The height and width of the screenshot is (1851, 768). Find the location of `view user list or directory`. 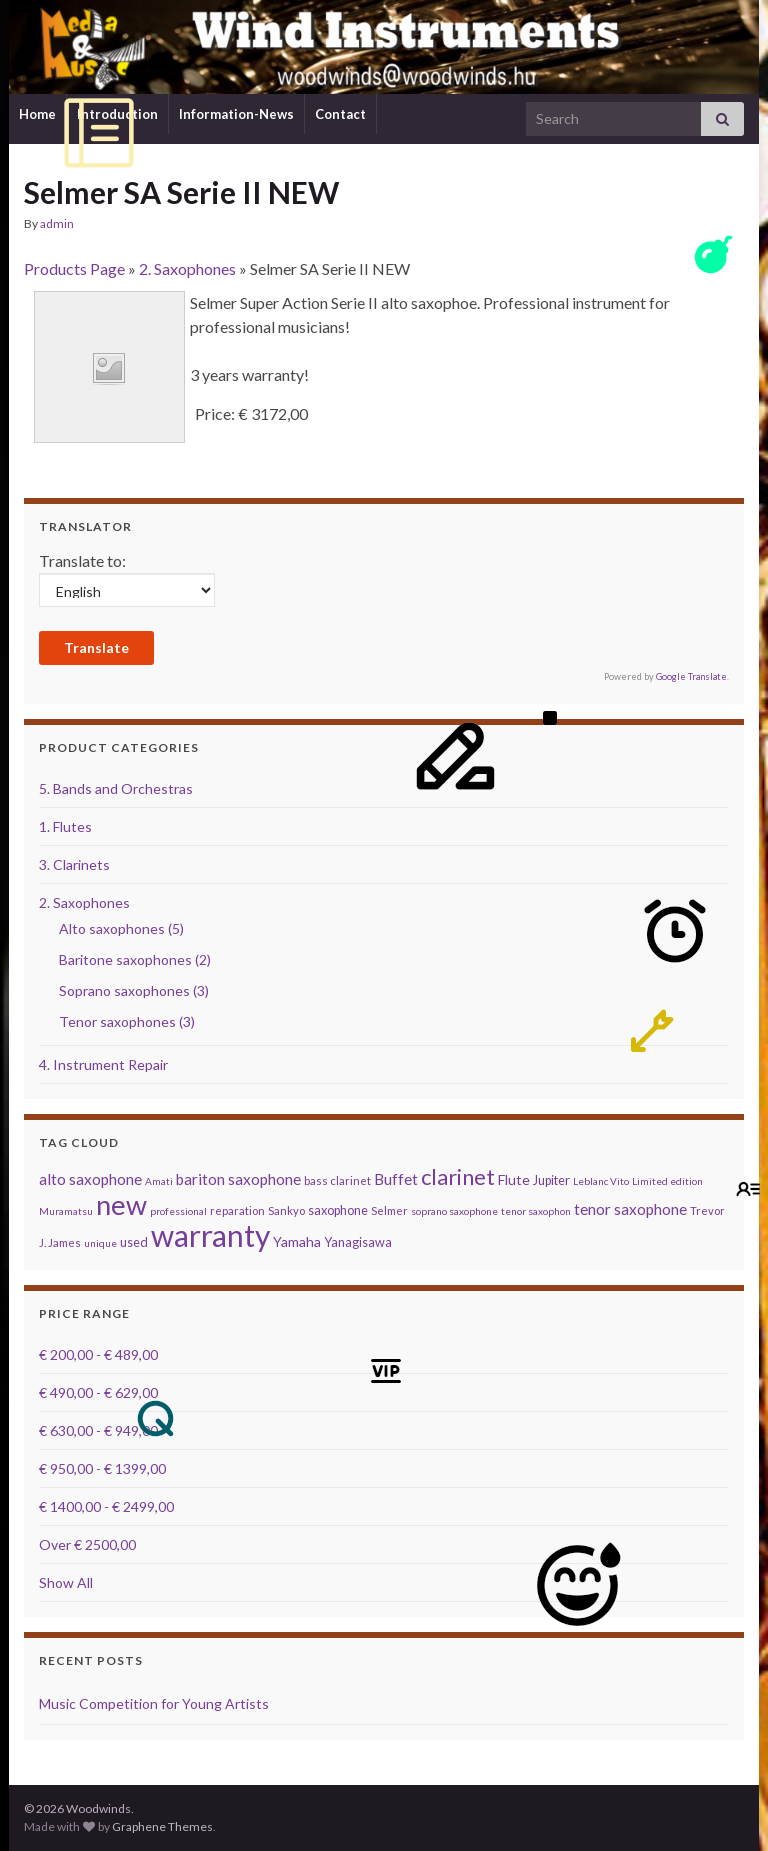

view user list or directory is located at coordinates (748, 1189).